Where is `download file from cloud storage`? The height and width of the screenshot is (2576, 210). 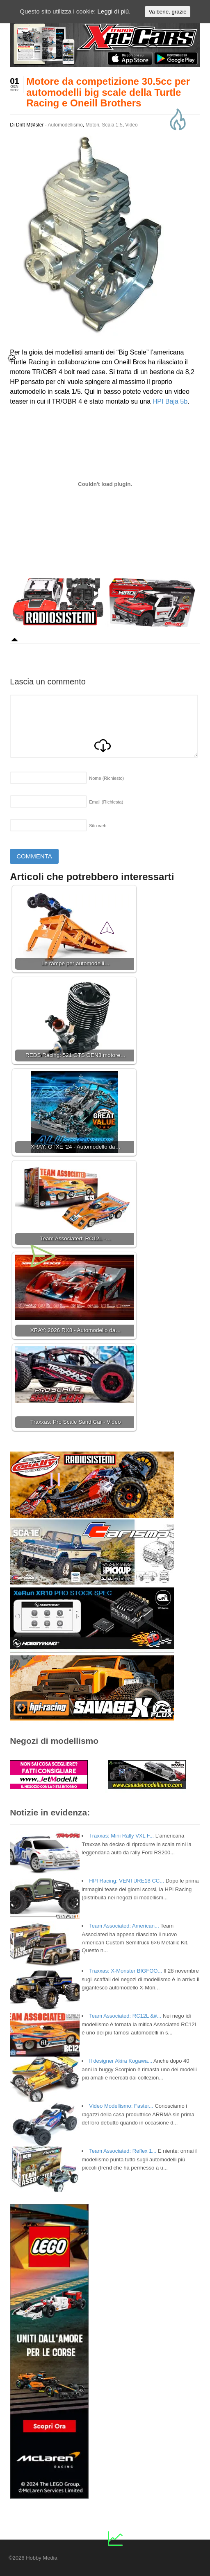
download file from cloud storage is located at coordinates (103, 745).